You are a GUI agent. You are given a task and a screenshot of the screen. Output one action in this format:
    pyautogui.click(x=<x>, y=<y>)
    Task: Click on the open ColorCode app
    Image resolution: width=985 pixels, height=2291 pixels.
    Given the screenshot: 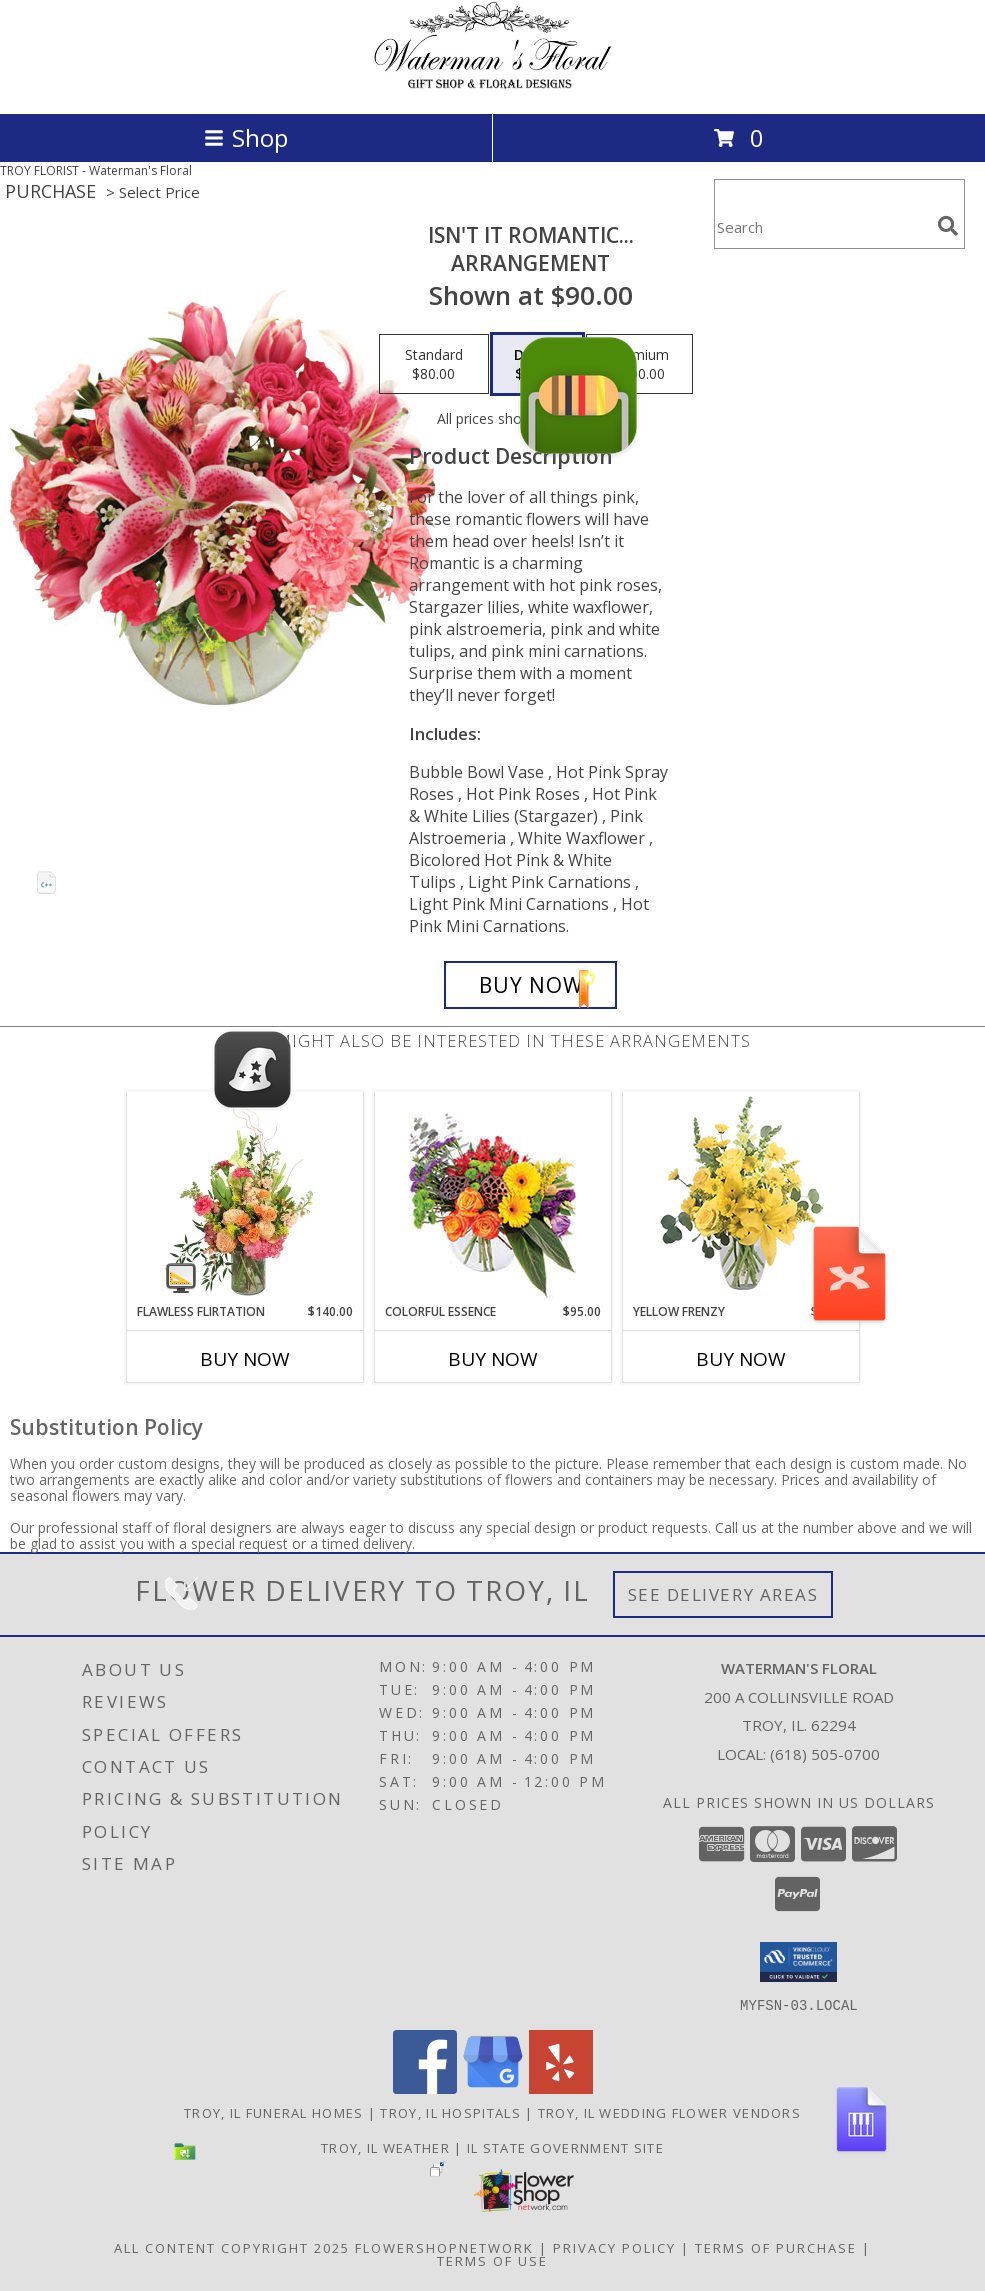 What is the action you would take?
    pyautogui.click(x=578, y=395)
    